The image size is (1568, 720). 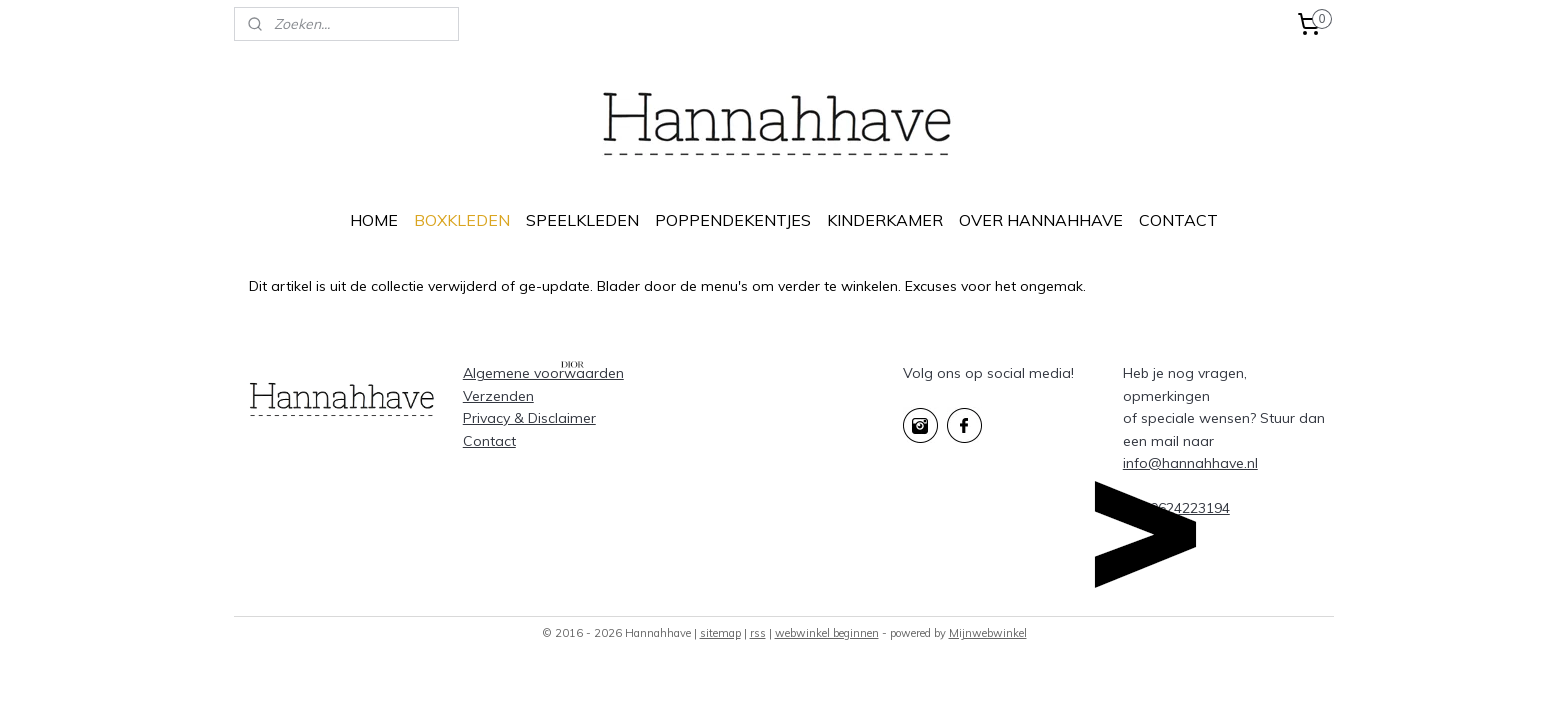 What do you see at coordinates (572, 364) in the screenshot?
I see `visit the Dior official website` at bounding box center [572, 364].